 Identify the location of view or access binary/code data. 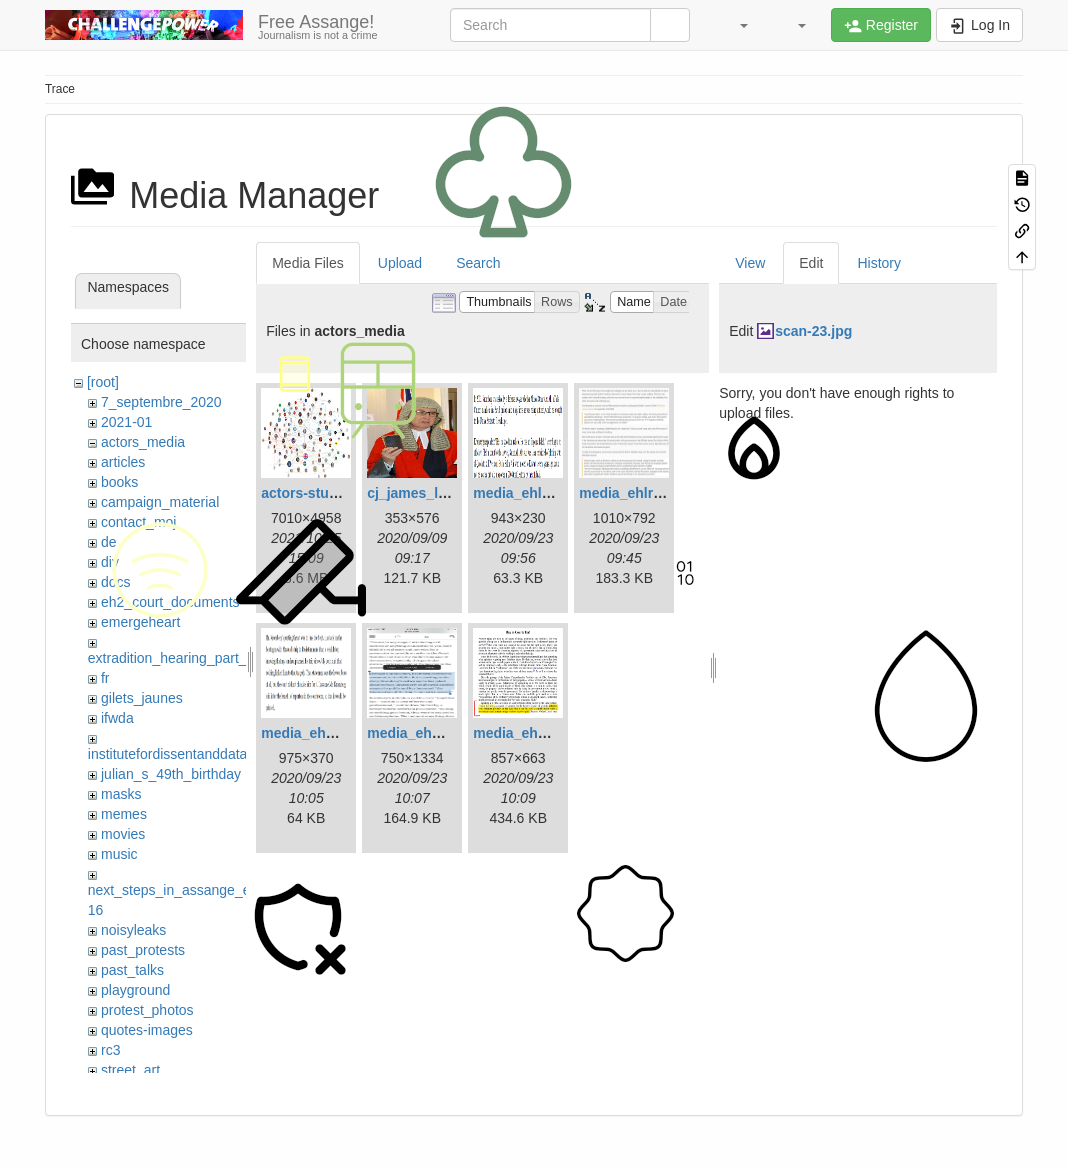
(685, 573).